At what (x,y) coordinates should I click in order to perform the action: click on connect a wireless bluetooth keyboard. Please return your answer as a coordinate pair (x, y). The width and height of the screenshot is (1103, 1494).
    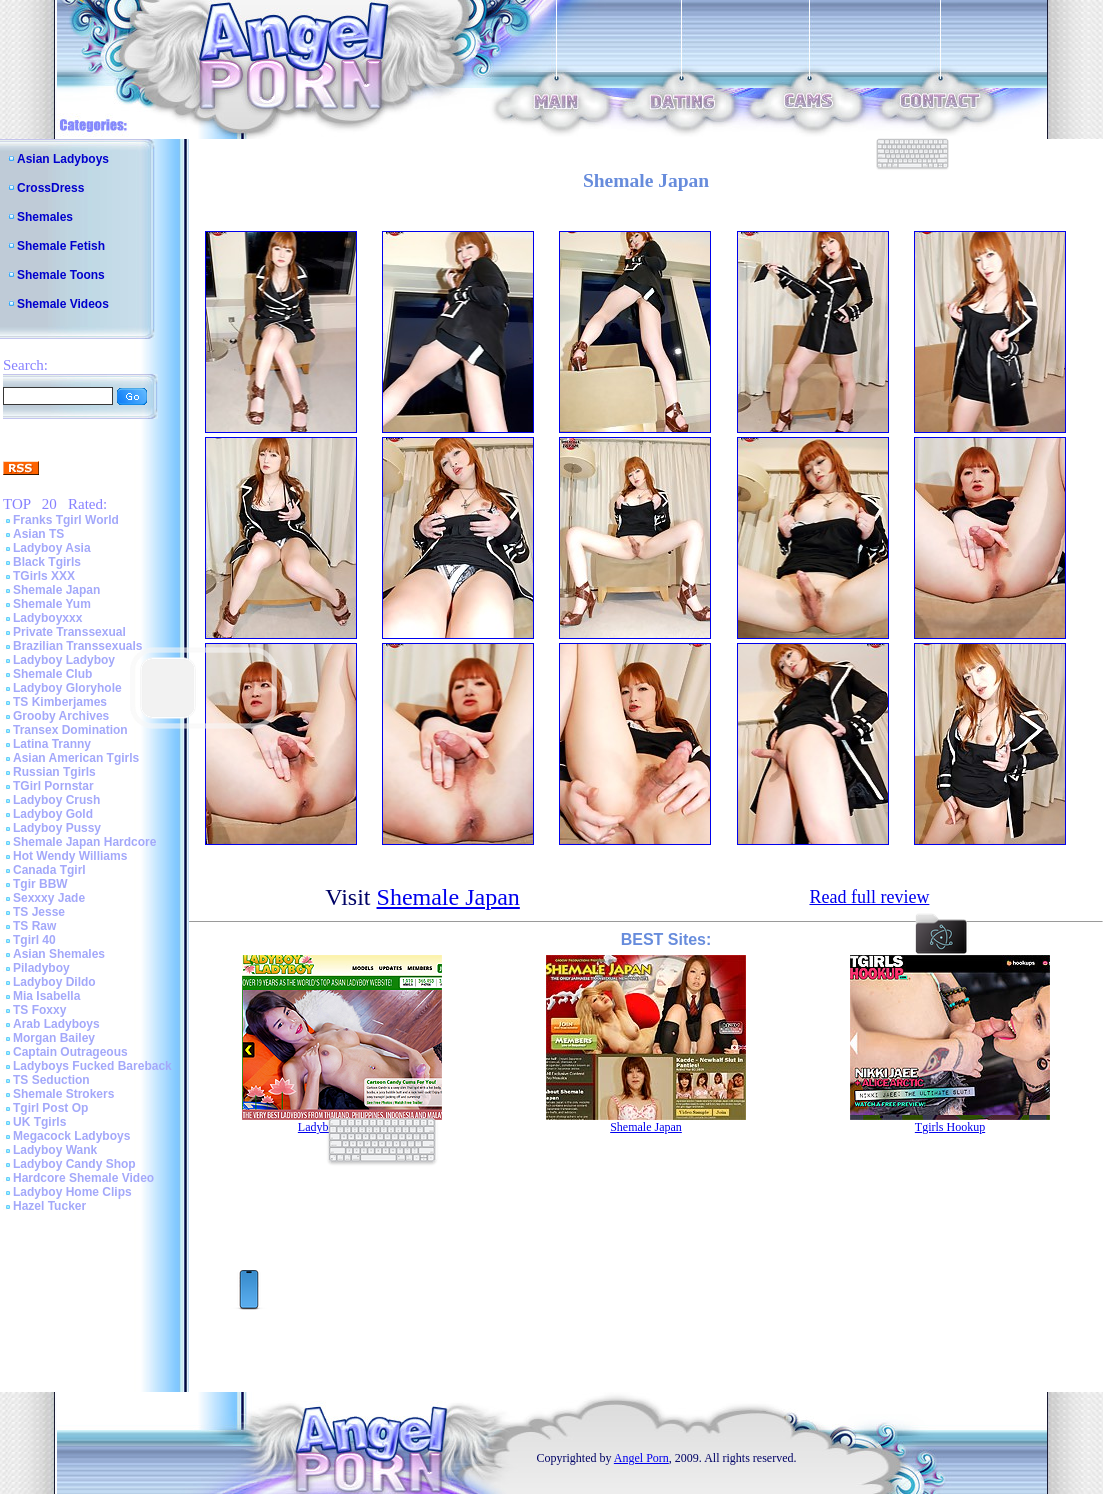
    Looking at the image, I should click on (912, 153).